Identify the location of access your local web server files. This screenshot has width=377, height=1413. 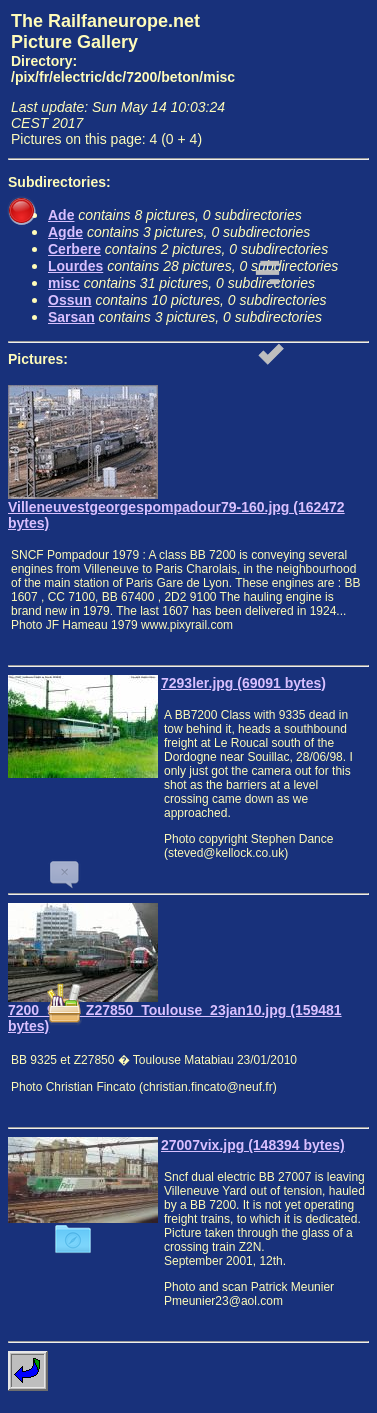
(73, 1239).